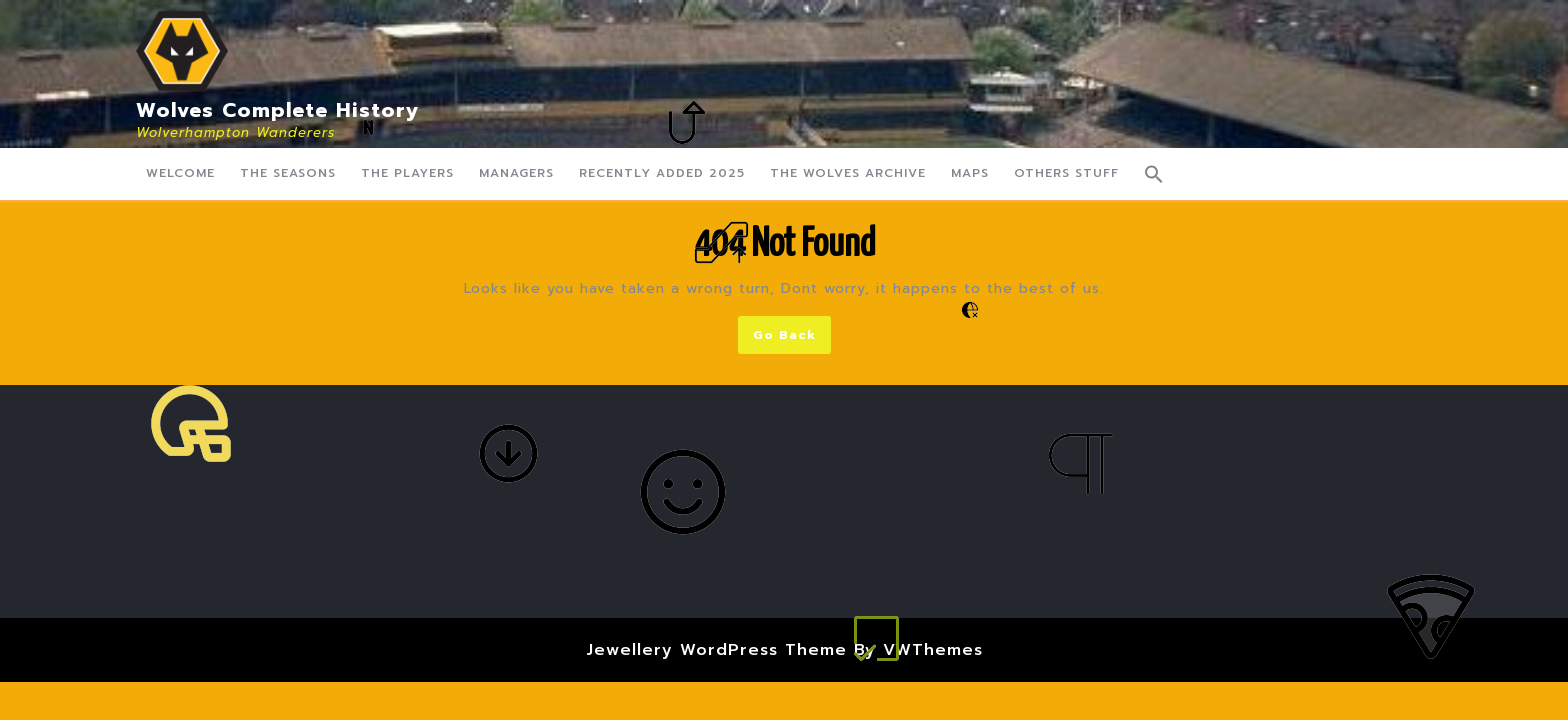  What do you see at coordinates (721, 242) in the screenshot?
I see `indicates escalator going up` at bounding box center [721, 242].